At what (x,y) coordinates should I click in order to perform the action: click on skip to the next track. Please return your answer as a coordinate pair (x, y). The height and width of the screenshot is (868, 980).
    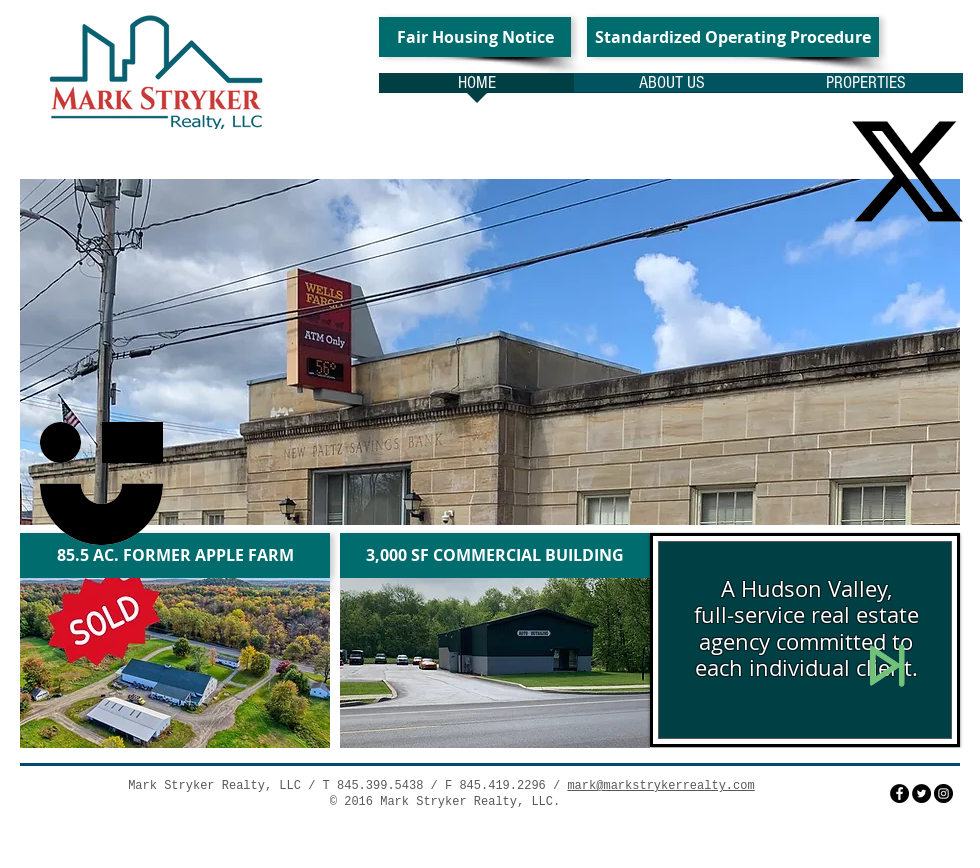
    Looking at the image, I should click on (888, 665).